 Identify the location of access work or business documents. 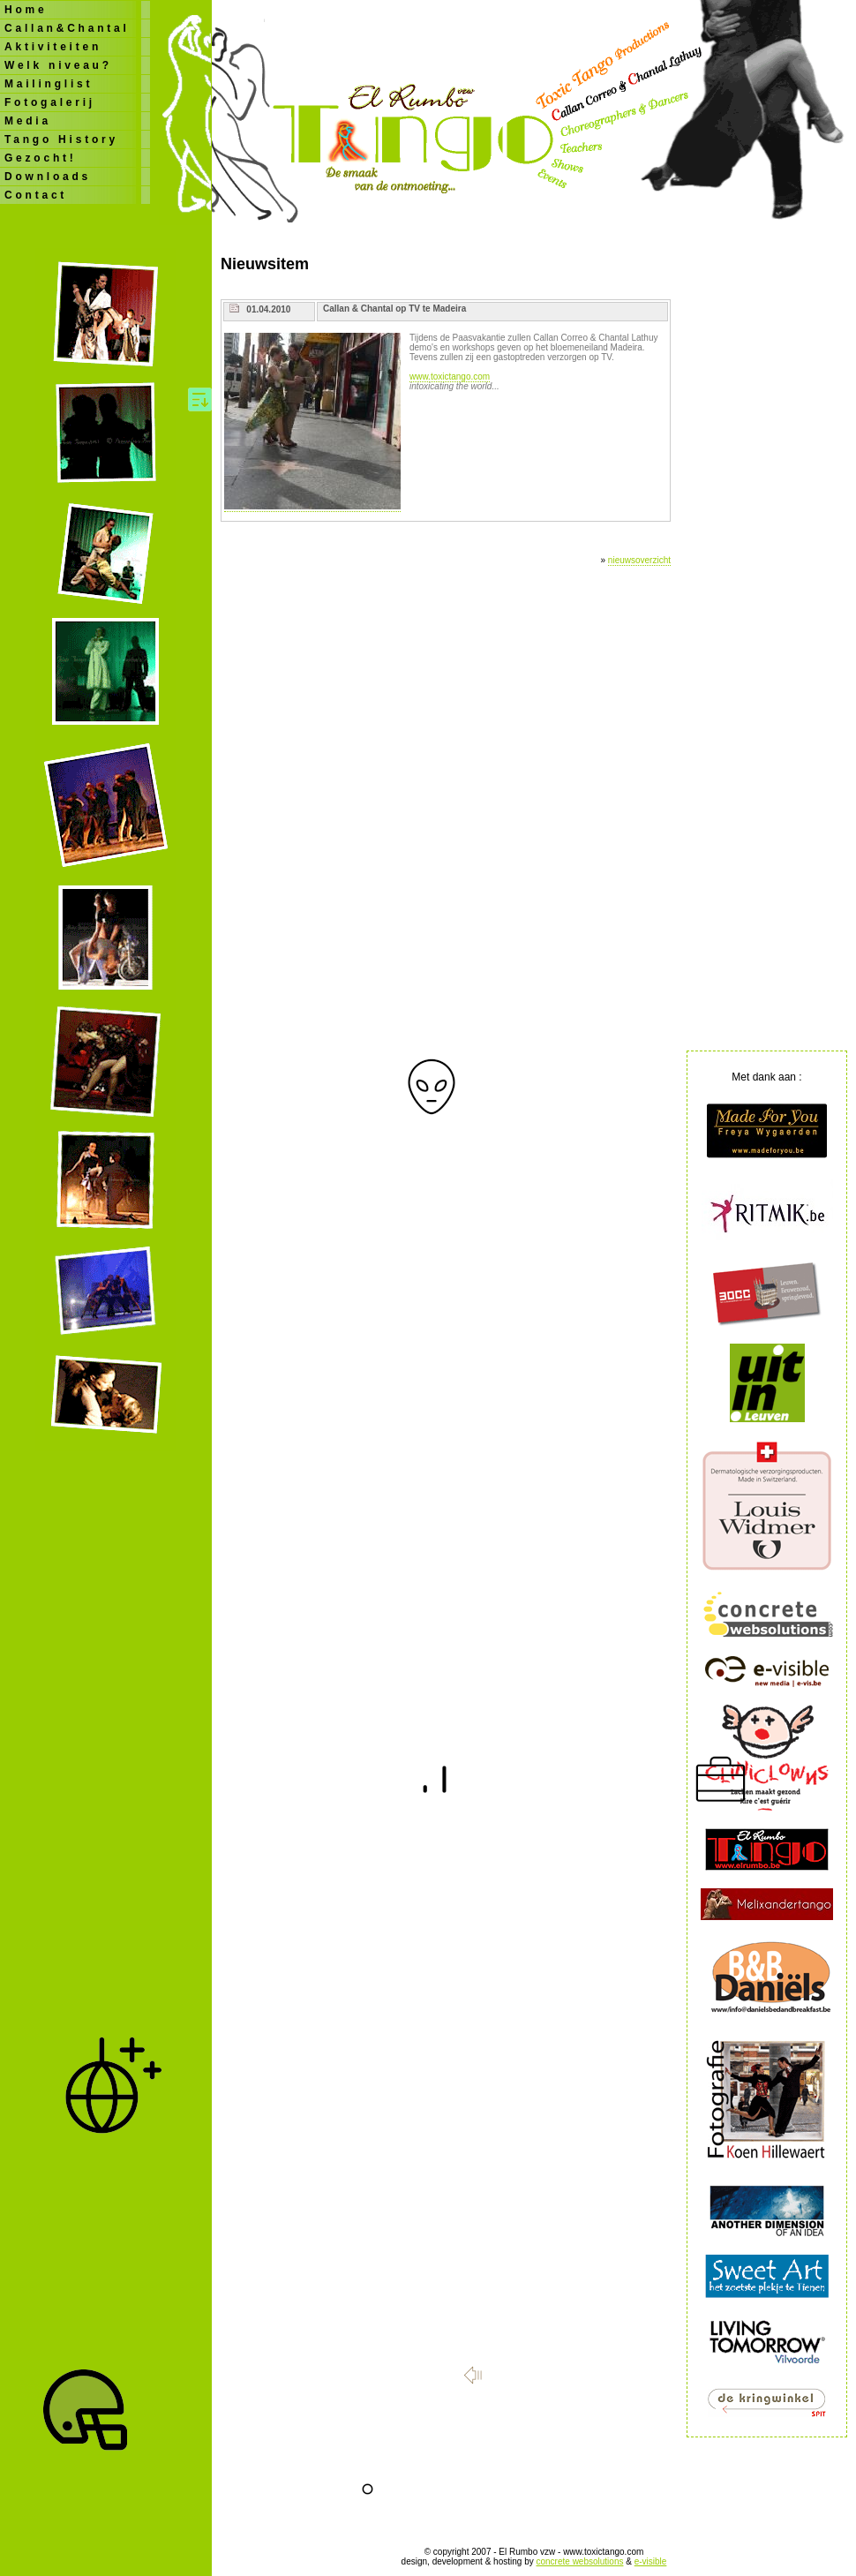
(720, 1781).